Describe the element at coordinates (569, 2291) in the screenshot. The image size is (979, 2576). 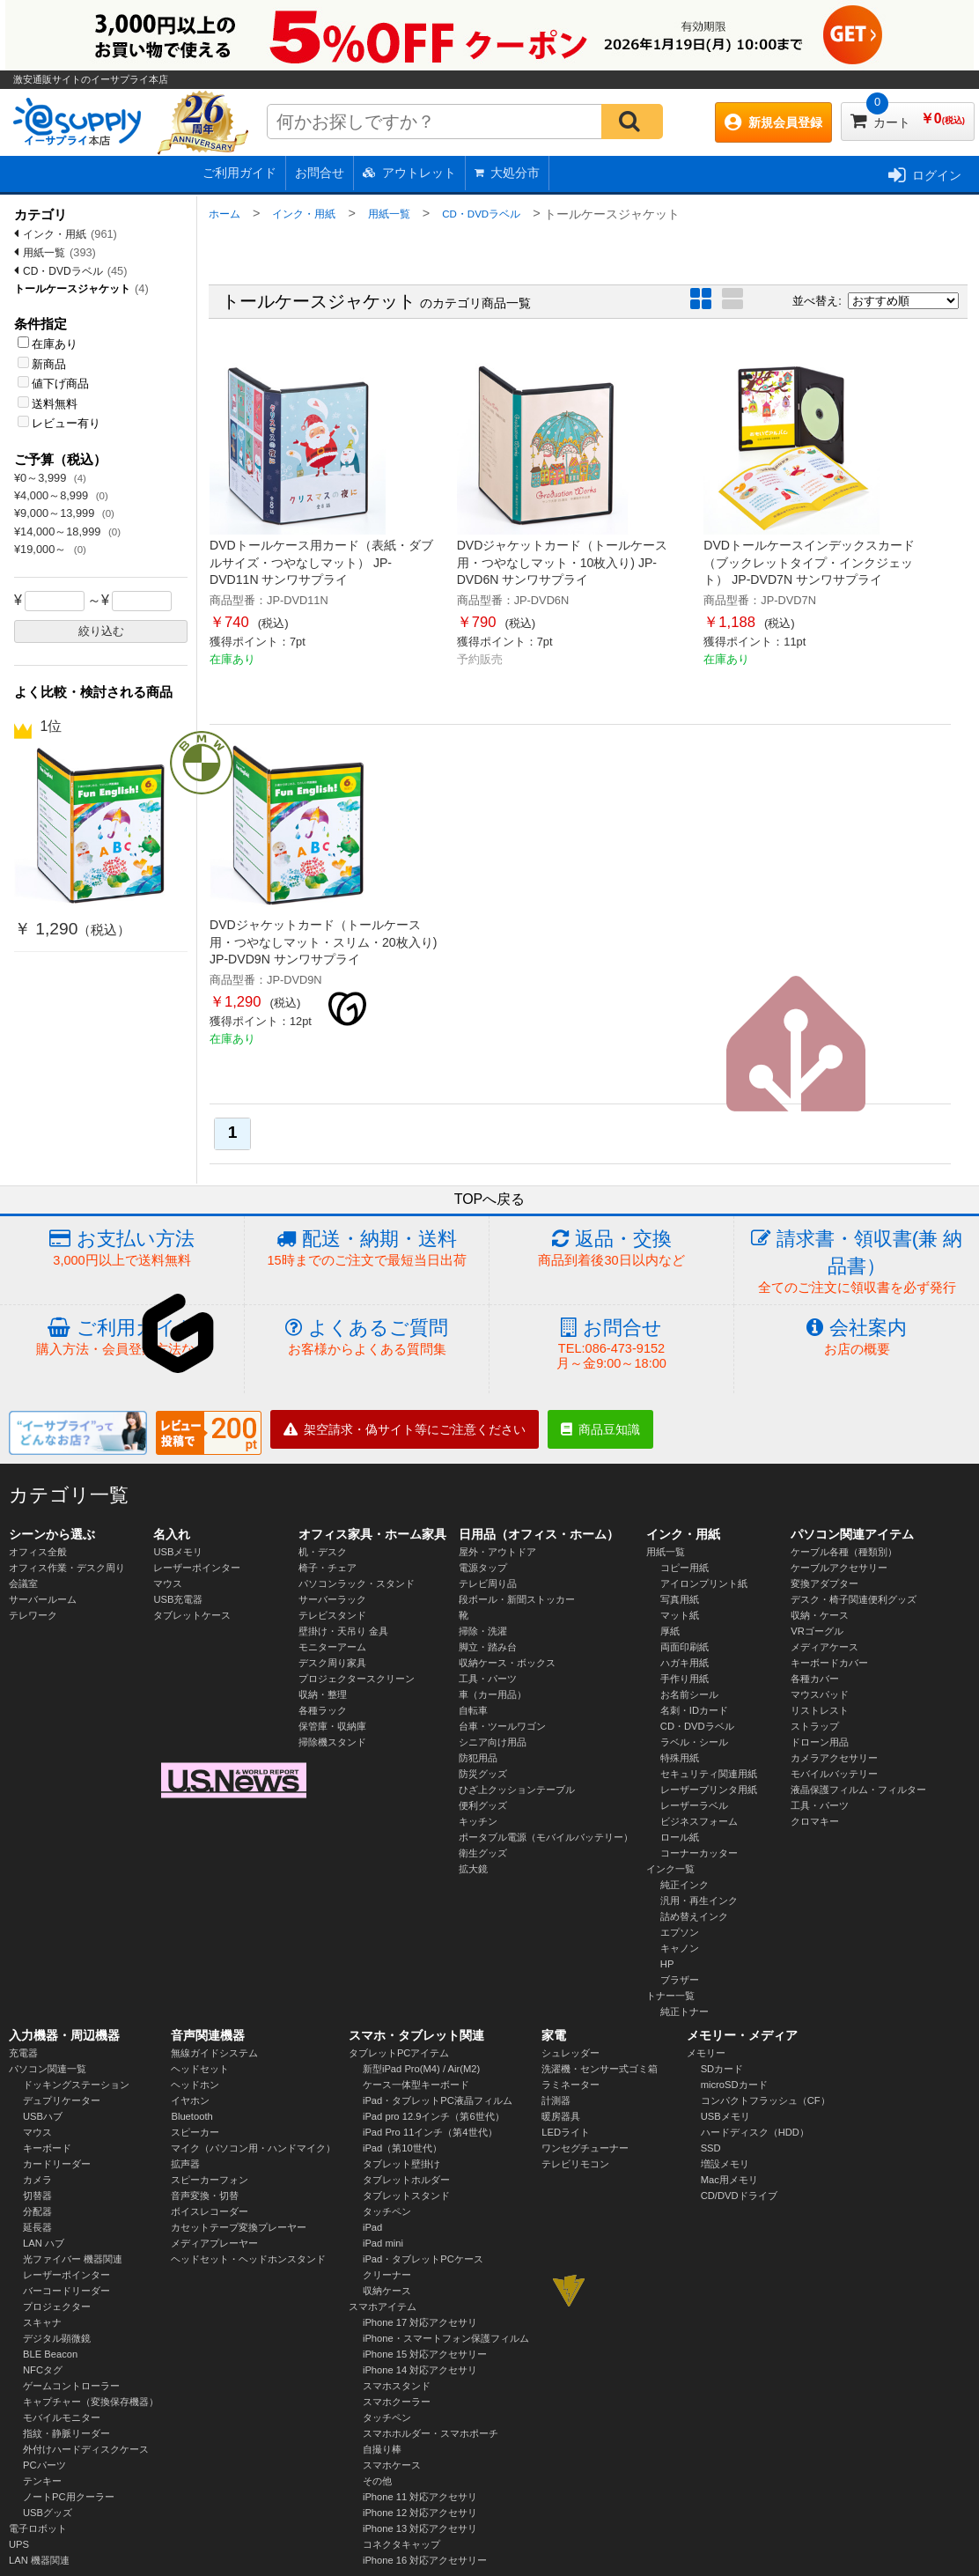
I see `vite framework logo` at that location.